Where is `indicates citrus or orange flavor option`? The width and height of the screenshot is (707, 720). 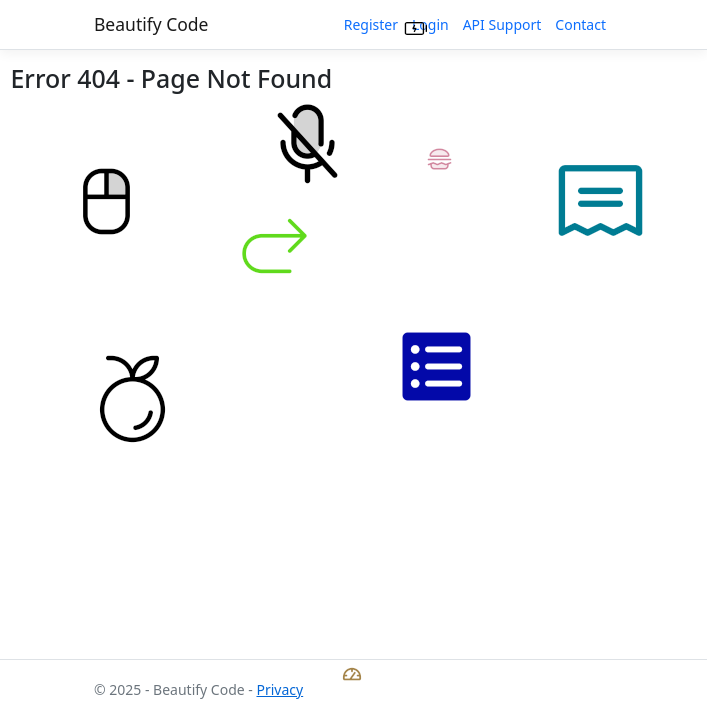
indicates citrus or orange flavor option is located at coordinates (132, 400).